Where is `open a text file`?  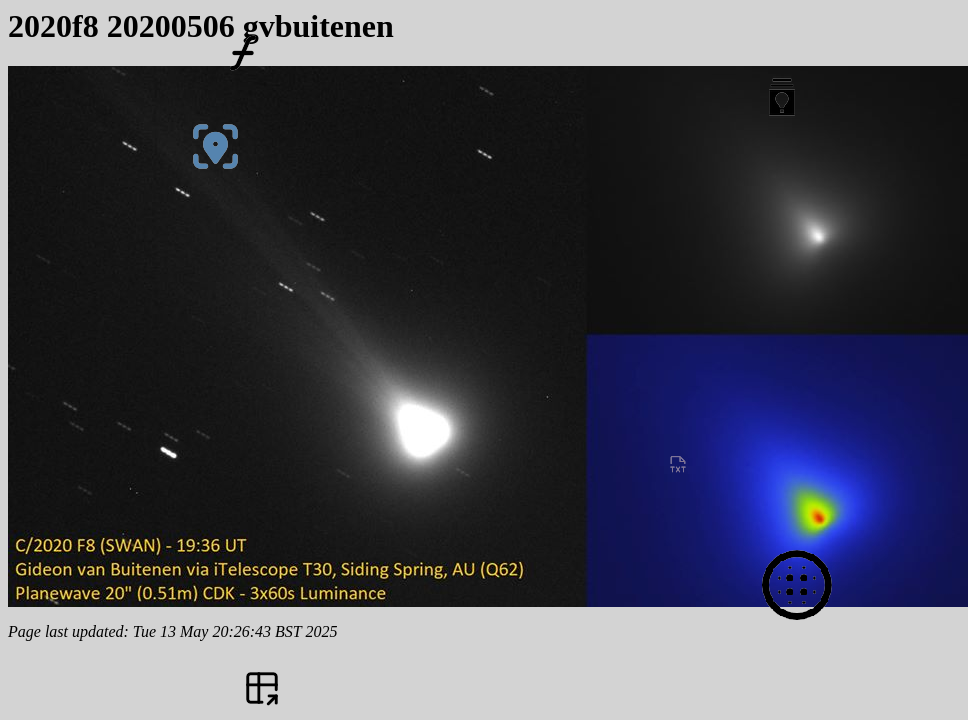
open a text file is located at coordinates (678, 465).